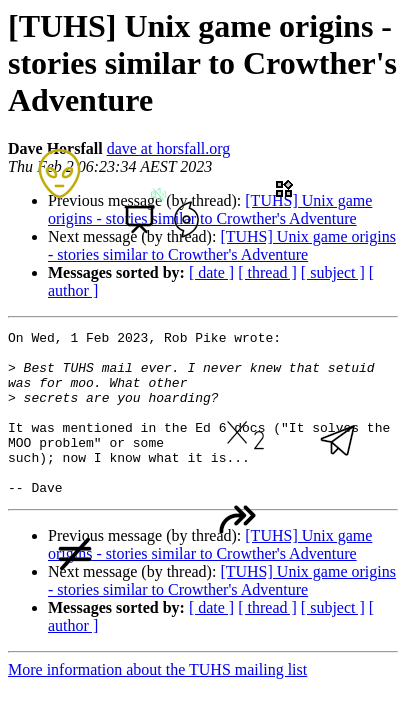 This screenshot has height=720, width=406. Describe the element at coordinates (284, 189) in the screenshot. I see `access widgets or app shortcuts` at that location.